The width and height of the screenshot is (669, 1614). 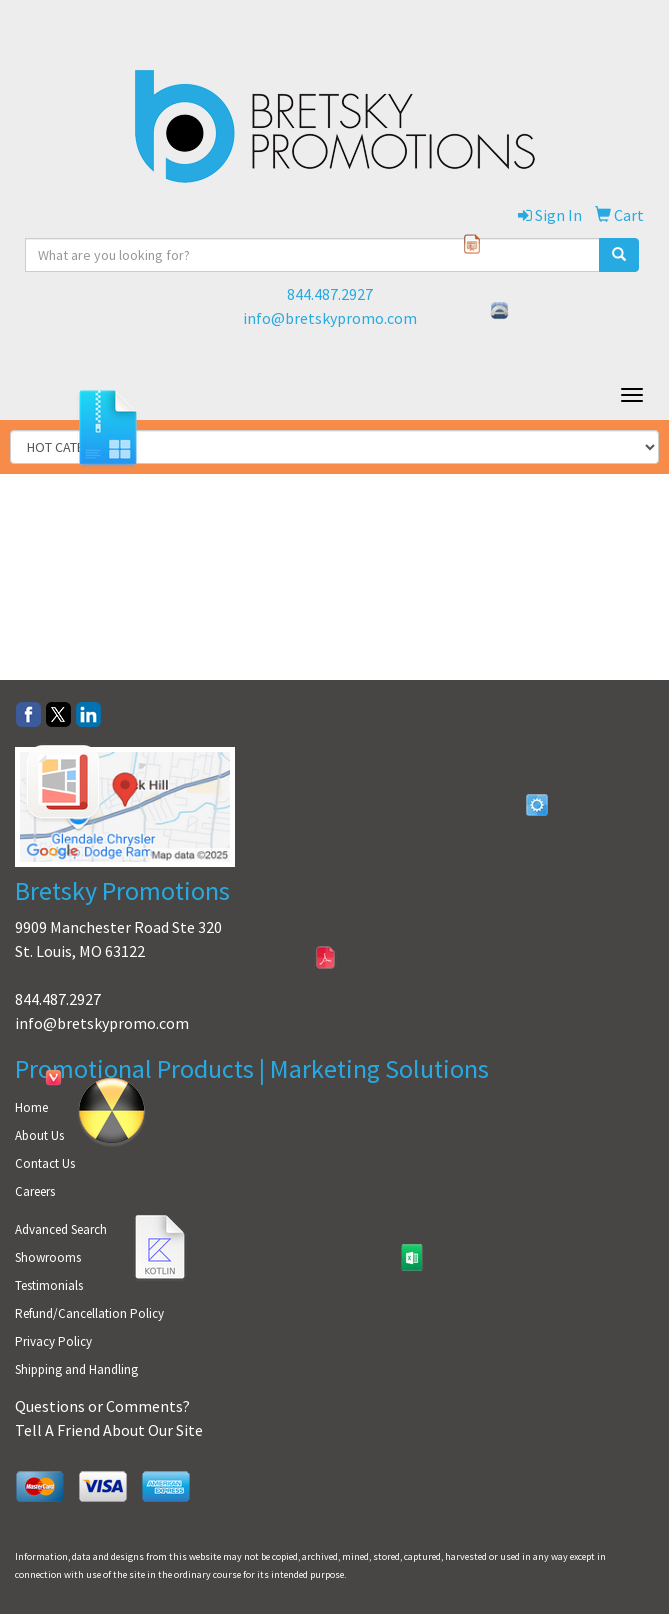 What do you see at coordinates (53, 1077) in the screenshot?
I see `open vivaldi web browser` at bounding box center [53, 1077].